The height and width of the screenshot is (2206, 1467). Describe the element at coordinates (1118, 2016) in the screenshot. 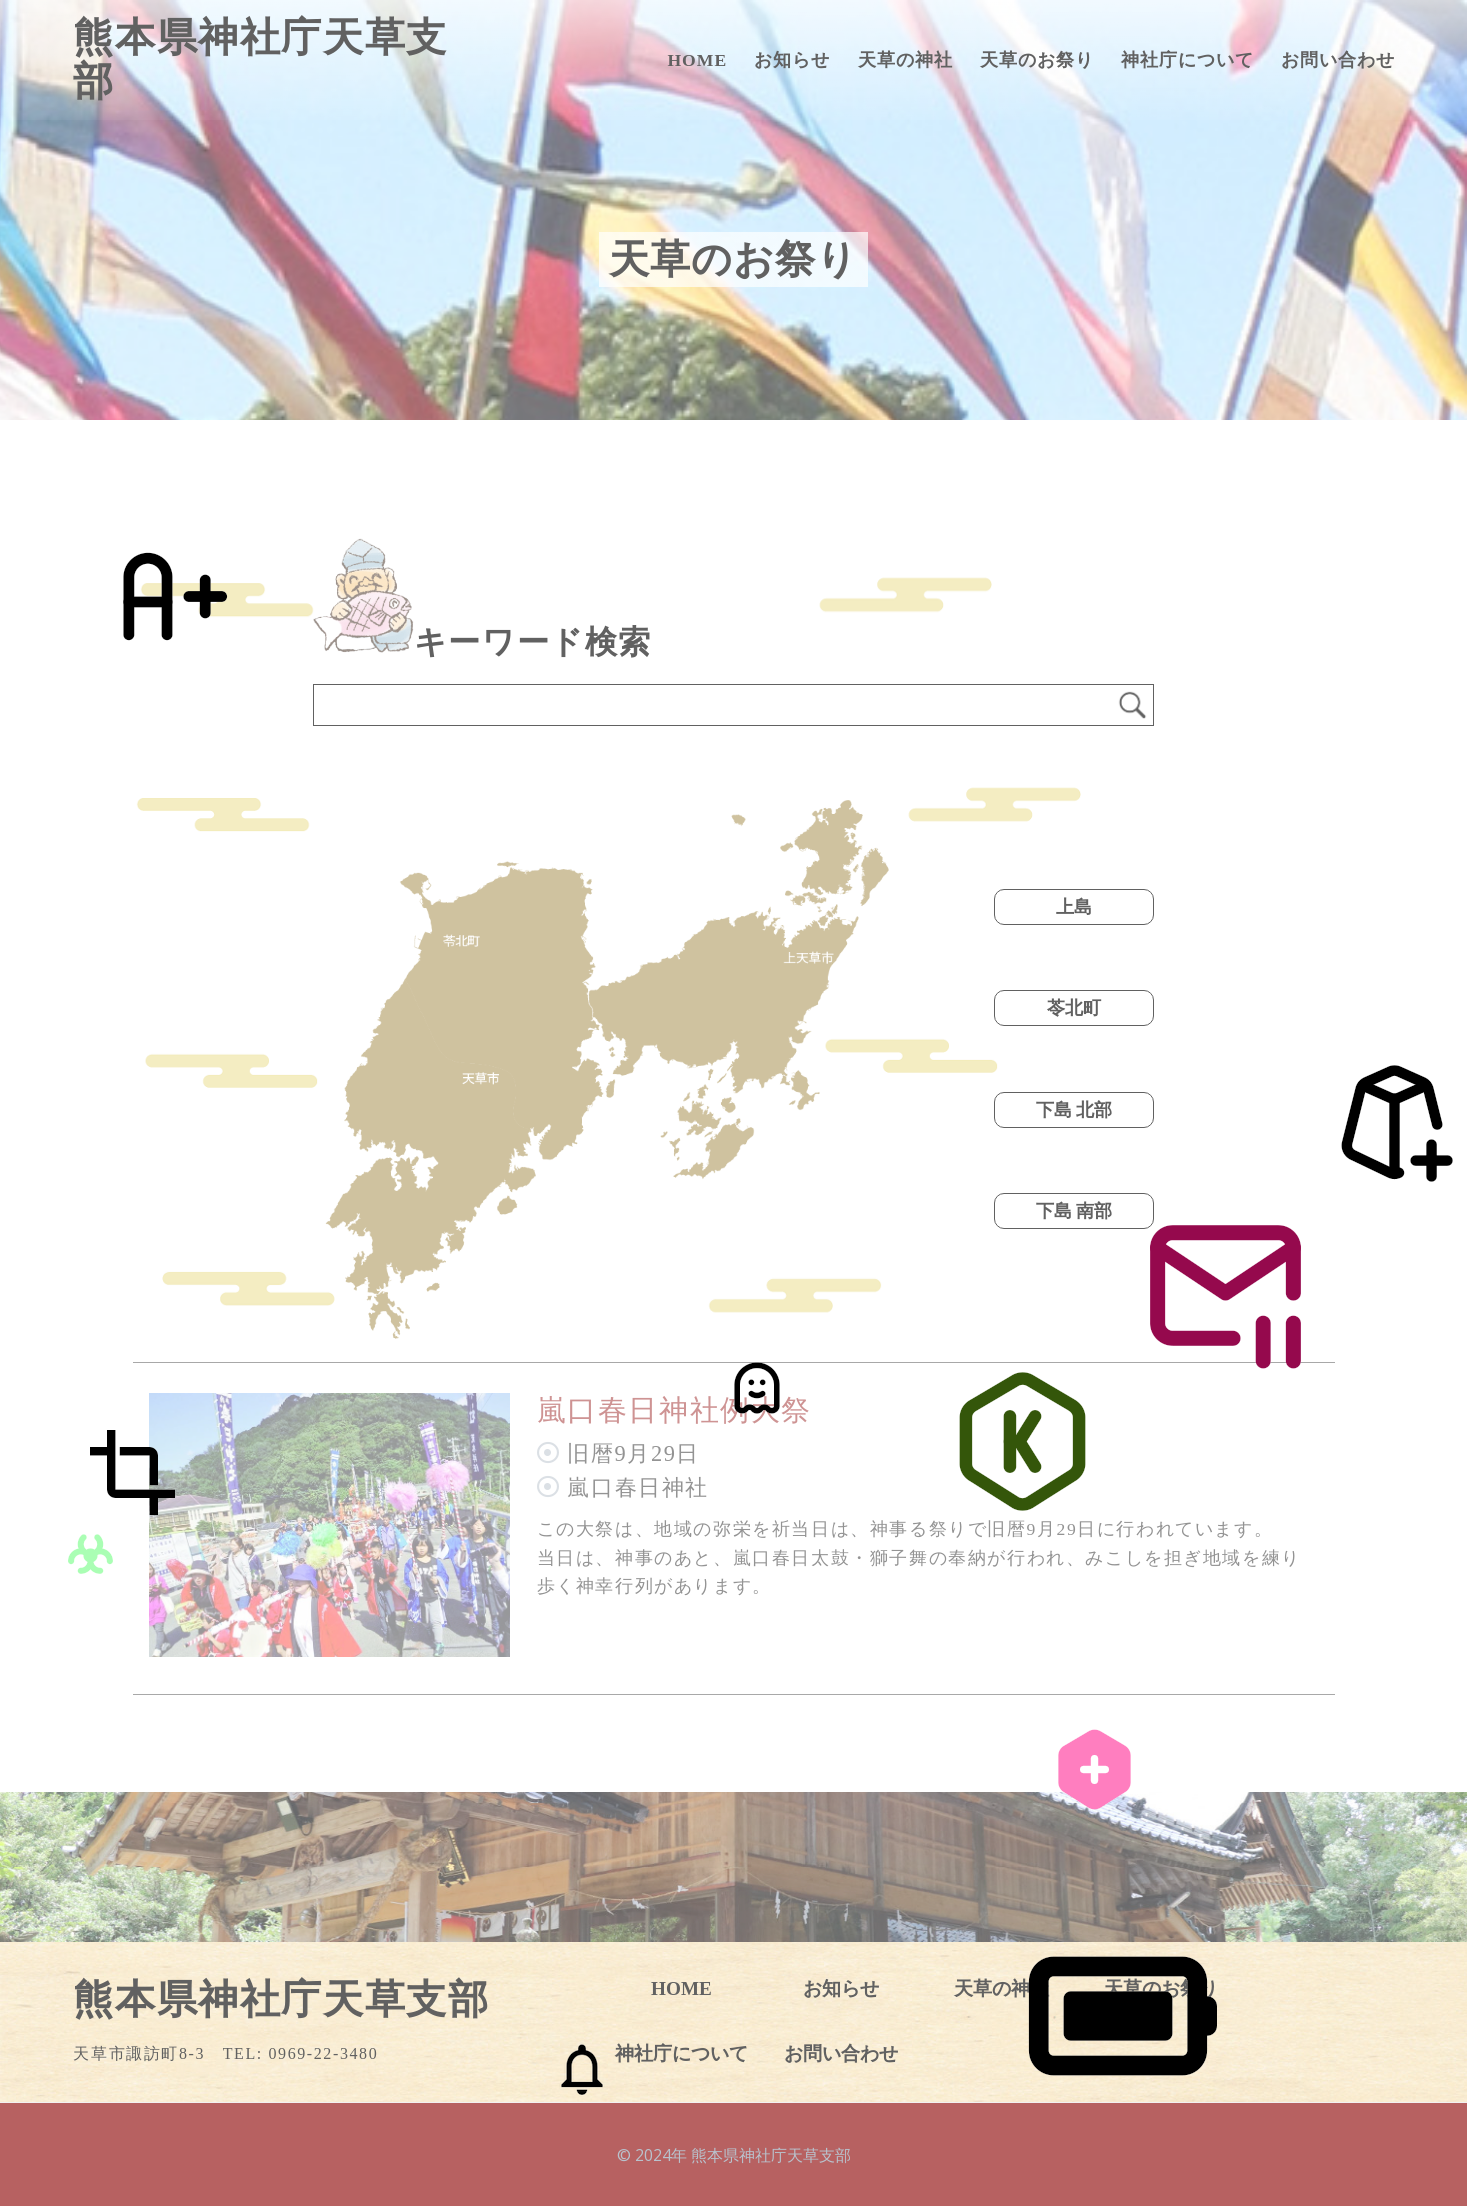

I see `indicates current battery level` at that location.